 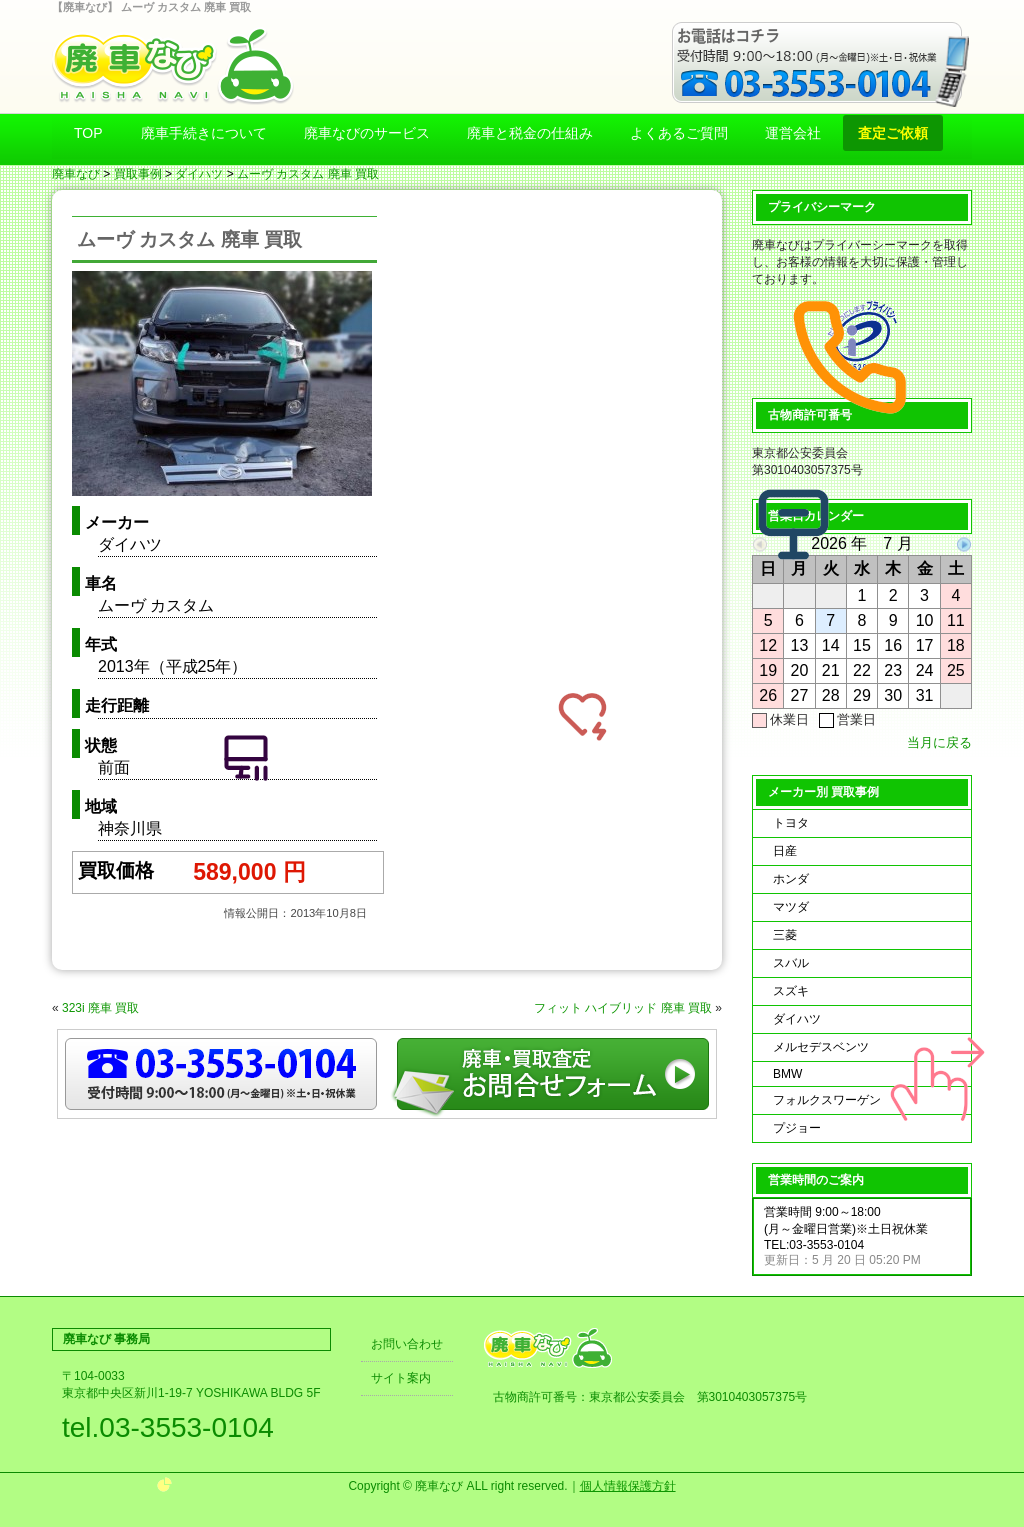 What do you see at coordinates (246, 757) in the screenshot?
I see `pause media playback on desktop display` at bounding box center [246, 757].